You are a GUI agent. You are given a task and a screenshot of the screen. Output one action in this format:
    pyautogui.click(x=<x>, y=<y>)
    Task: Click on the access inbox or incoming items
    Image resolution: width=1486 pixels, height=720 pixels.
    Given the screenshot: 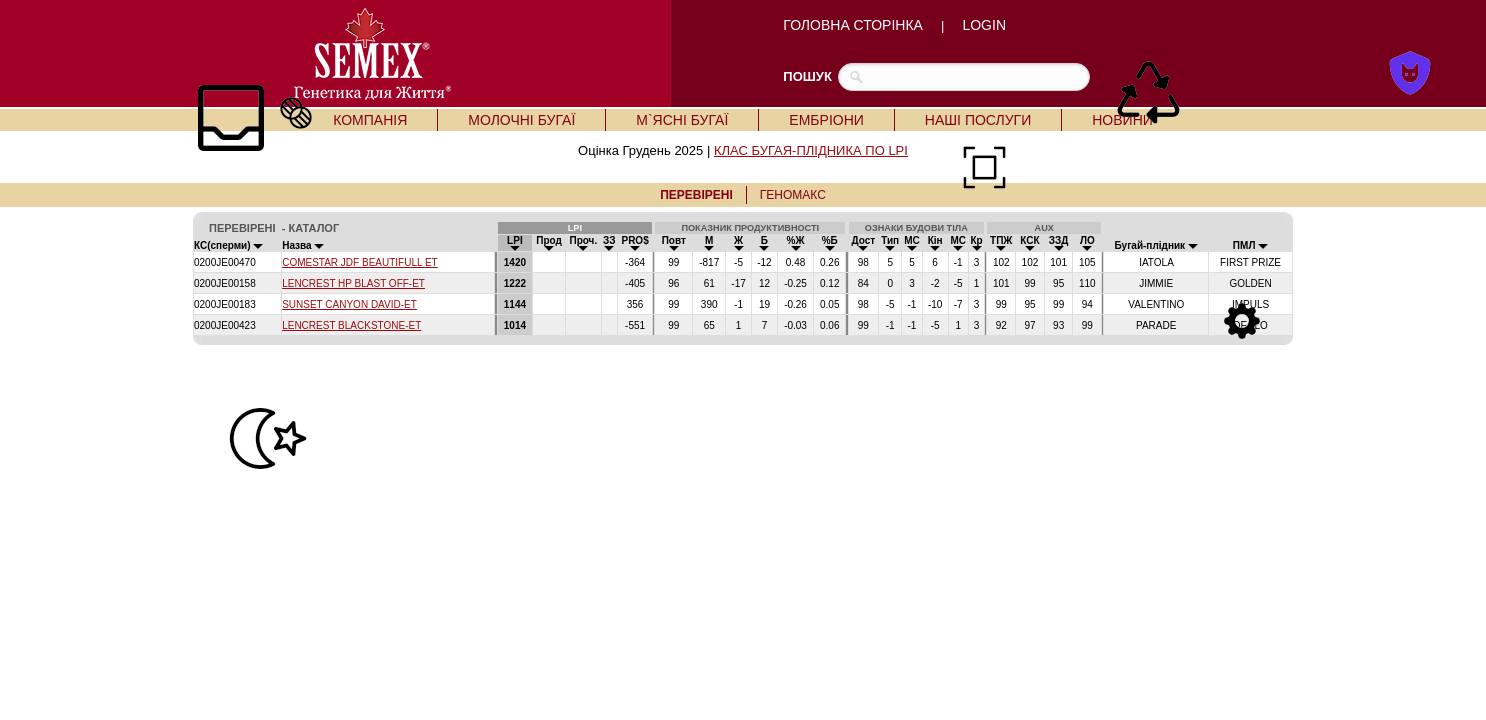 What is the action you would take?
    pyautogui.click(x=231, y=118)
    